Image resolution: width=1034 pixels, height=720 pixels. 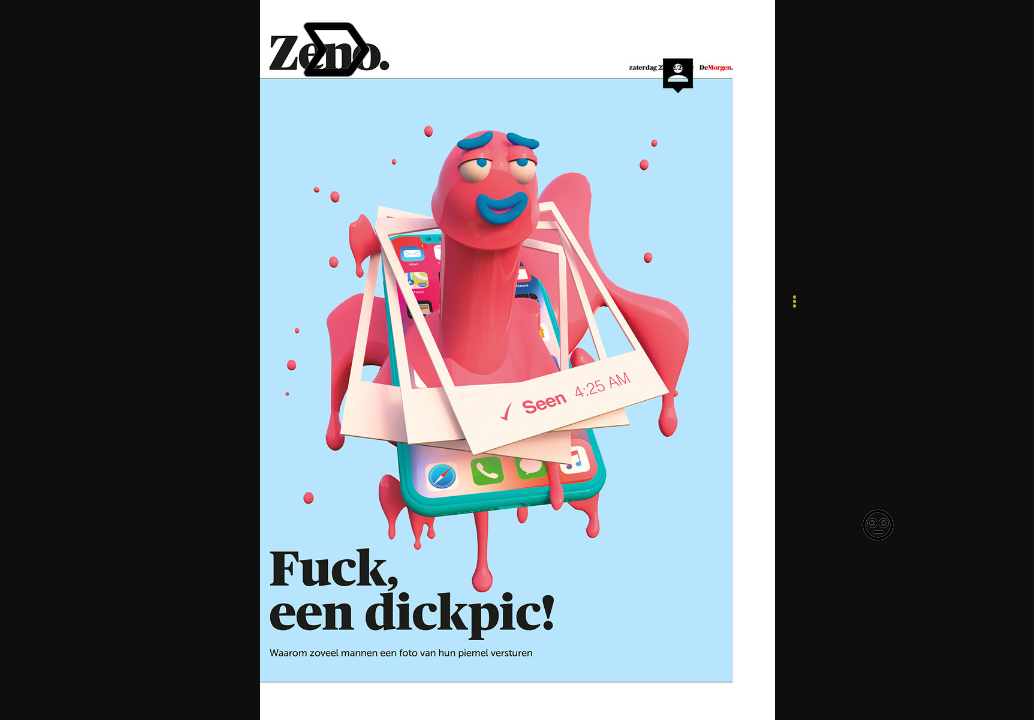 I want to click on open more options menu, so click(x=794, y=301).